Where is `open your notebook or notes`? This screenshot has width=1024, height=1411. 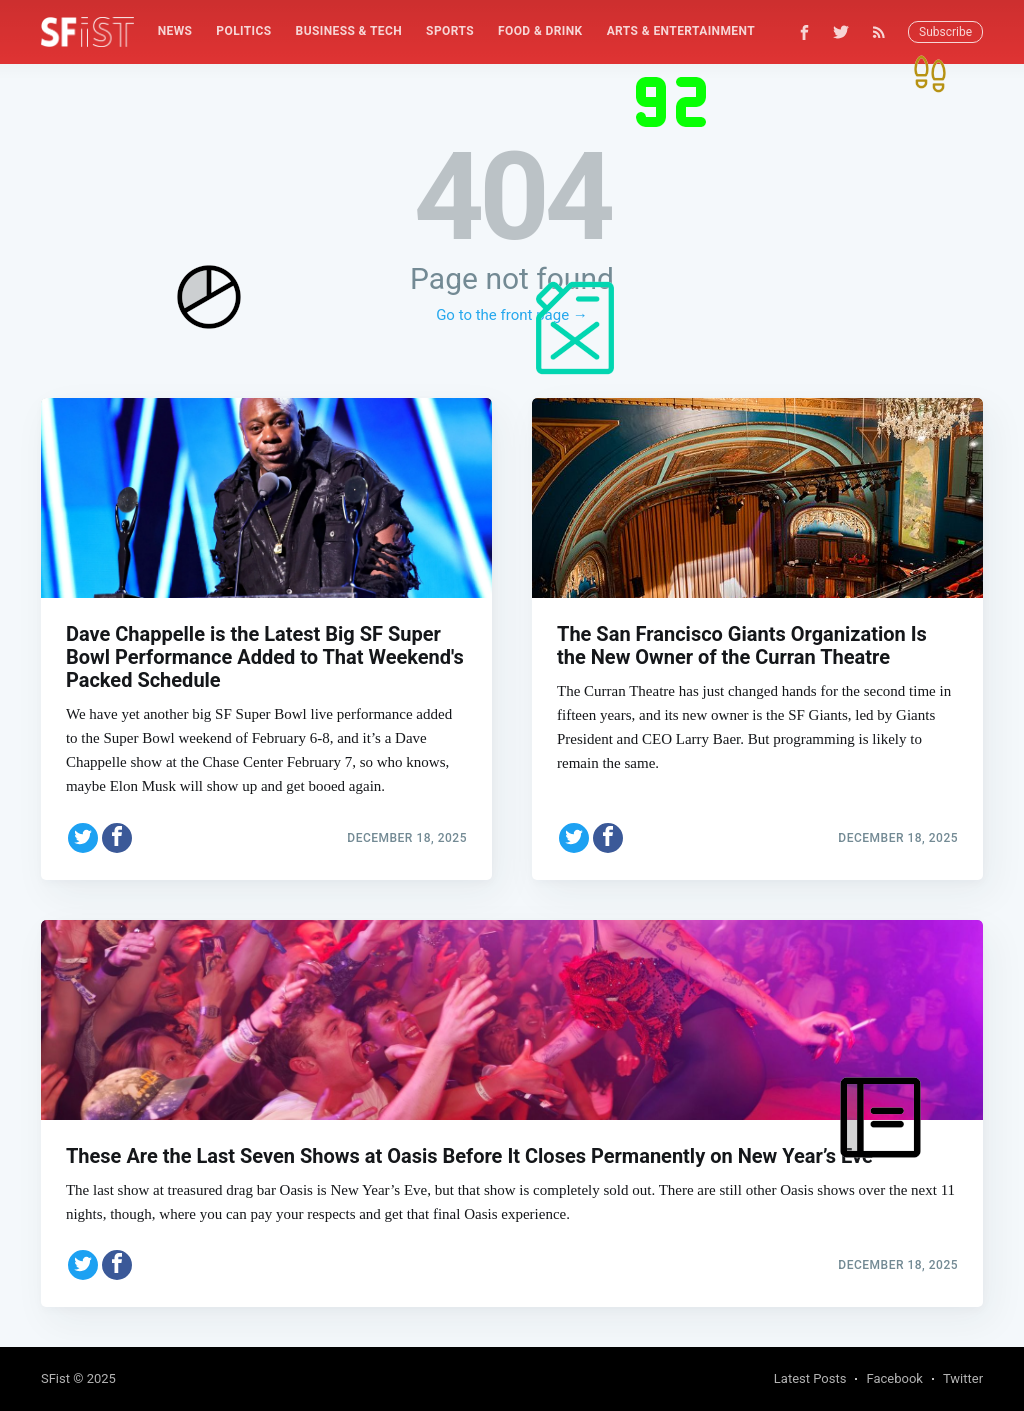 open your notebook or notes is located at coordinates (880, 1117).